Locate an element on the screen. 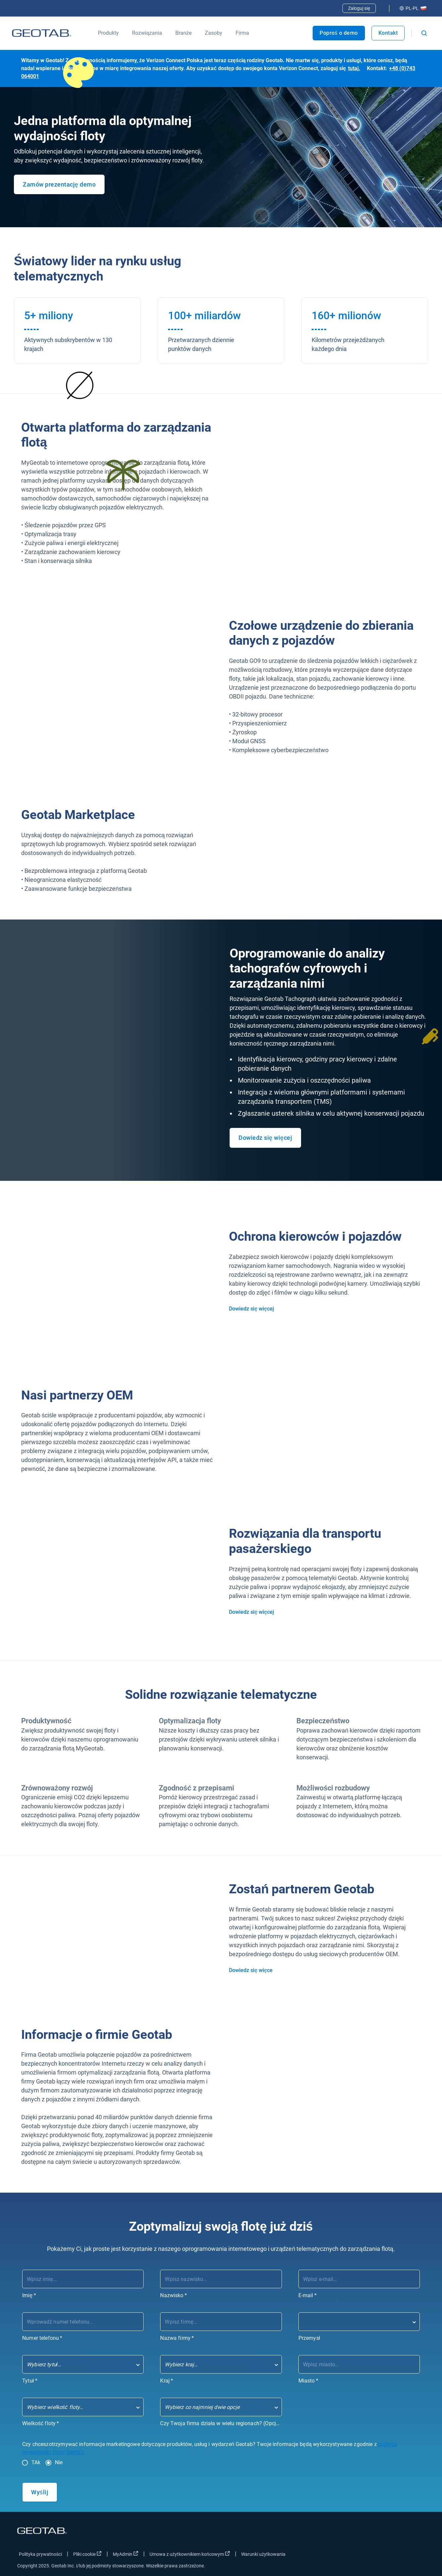  open color picker or theme settings is located at coordinates (78, 72).